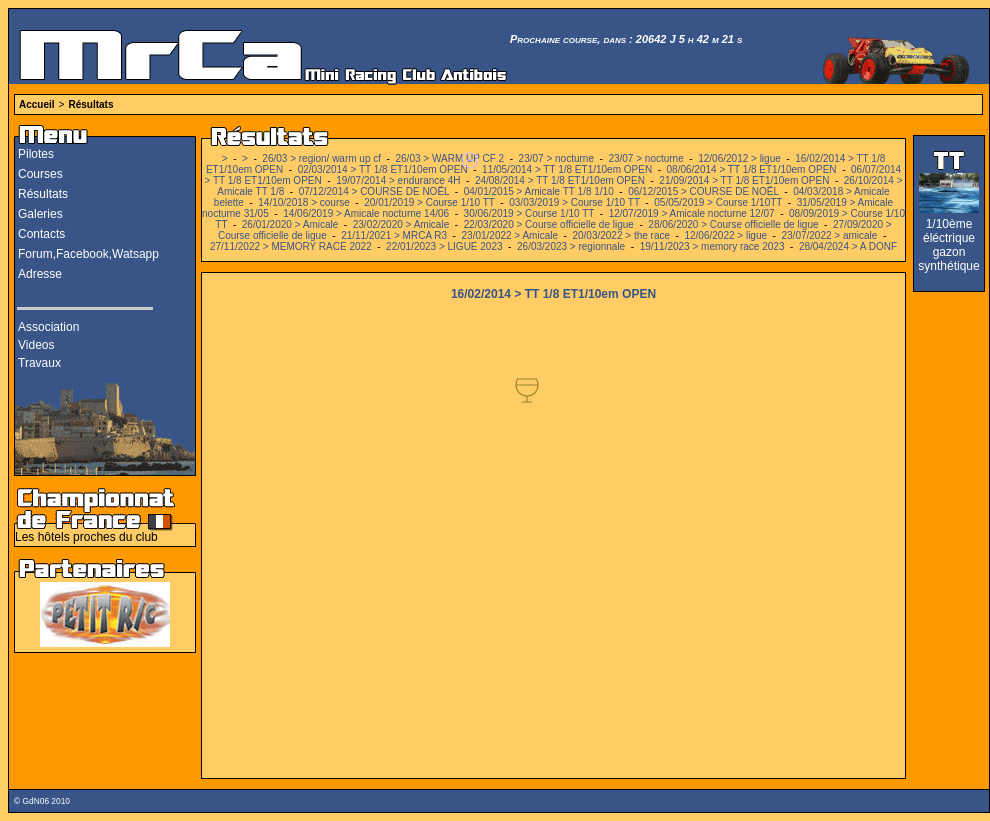 This screenshot has width=990, height=821. Describe the element at coordinates (527, 390) in the screenshot. I see `view wine or beverage menu` at that location.